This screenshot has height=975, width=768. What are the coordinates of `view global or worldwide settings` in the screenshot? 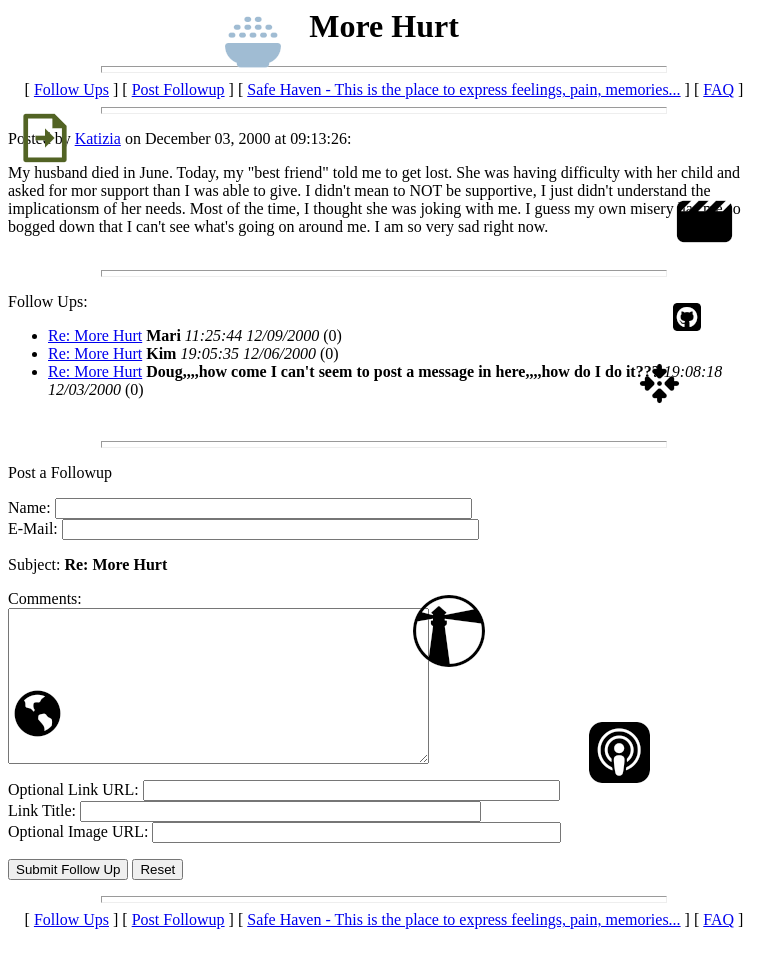 It's located at (37, 713).